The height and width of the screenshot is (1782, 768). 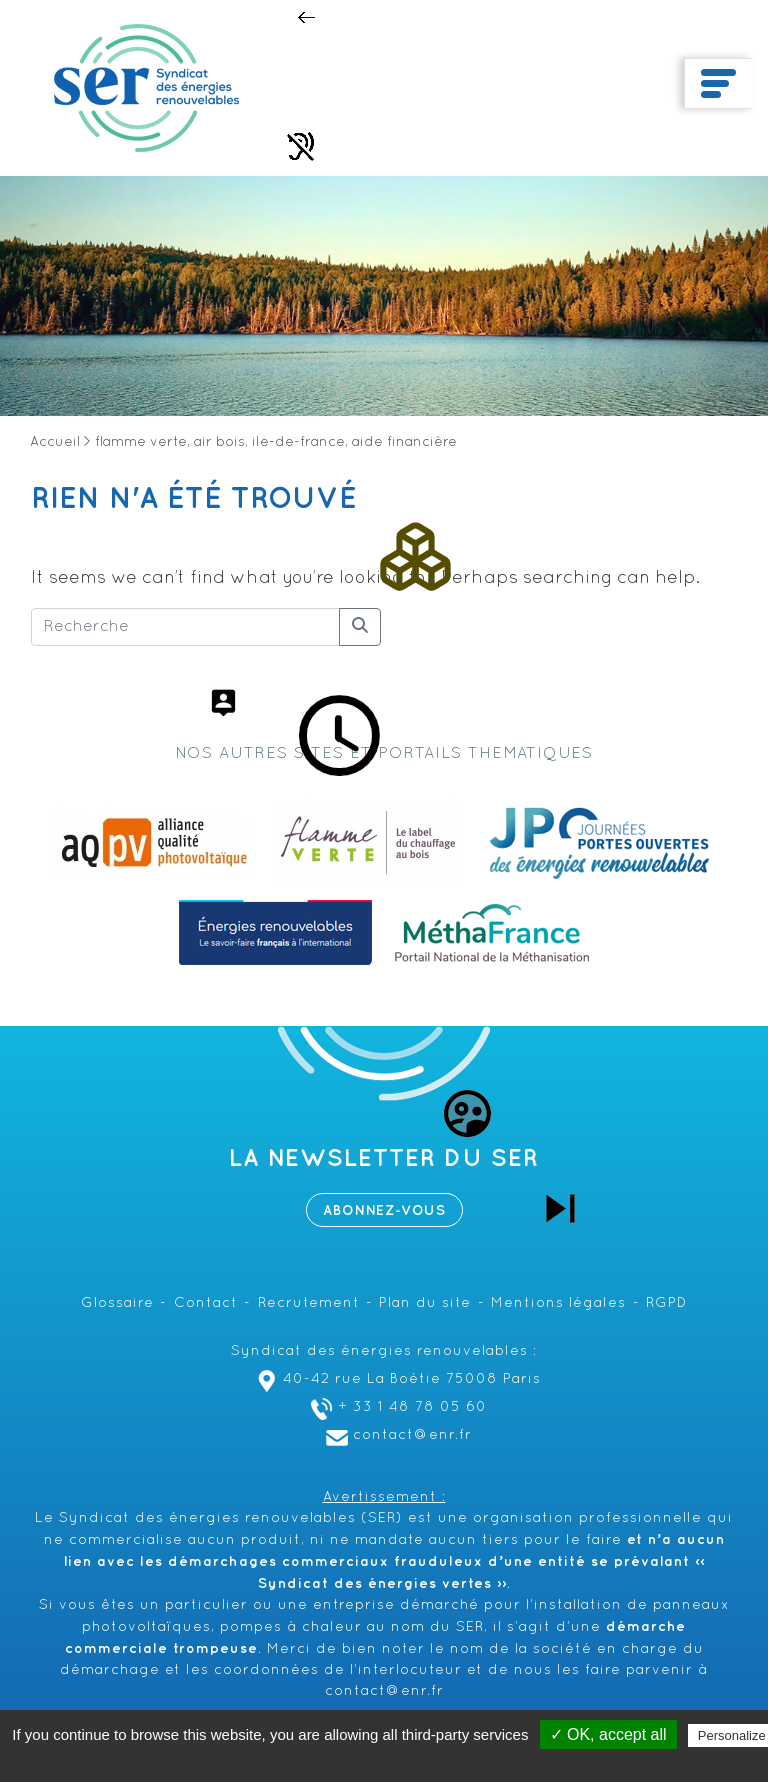 I want to click on indicates hearing assistance is disabled, so click(x=301, y=146).